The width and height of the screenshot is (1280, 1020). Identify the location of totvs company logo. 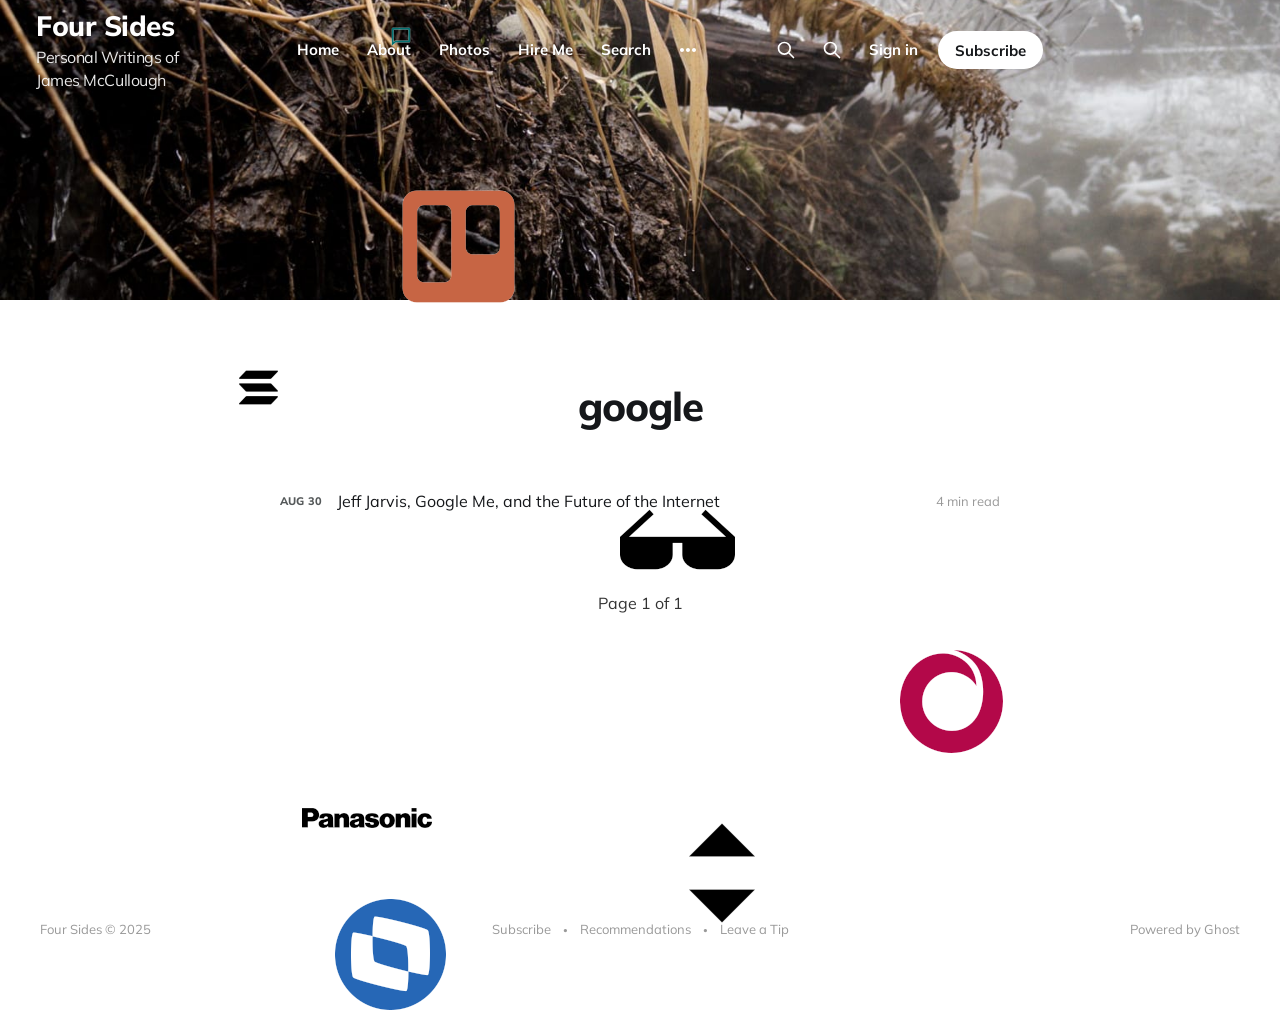
(390, 954).